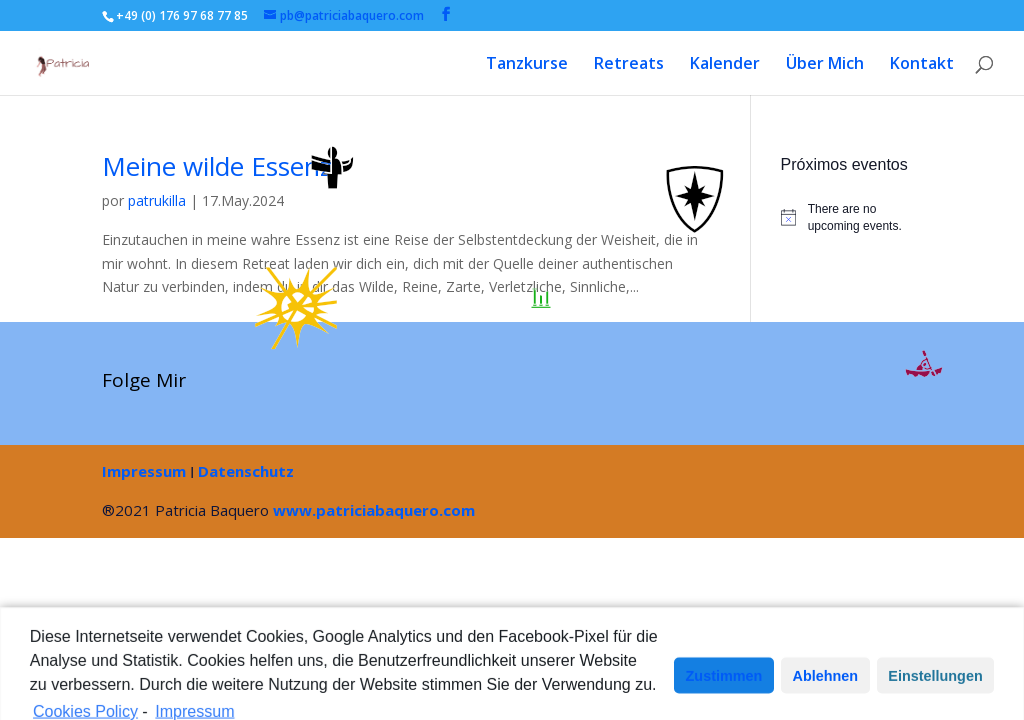 Image resolution: width=1024 pixels, height=720 pixels. What do you see at coordinates (332, 167) in the screenshot?
I see `indicates a split or divided character state` at bounding box center [332, 167].